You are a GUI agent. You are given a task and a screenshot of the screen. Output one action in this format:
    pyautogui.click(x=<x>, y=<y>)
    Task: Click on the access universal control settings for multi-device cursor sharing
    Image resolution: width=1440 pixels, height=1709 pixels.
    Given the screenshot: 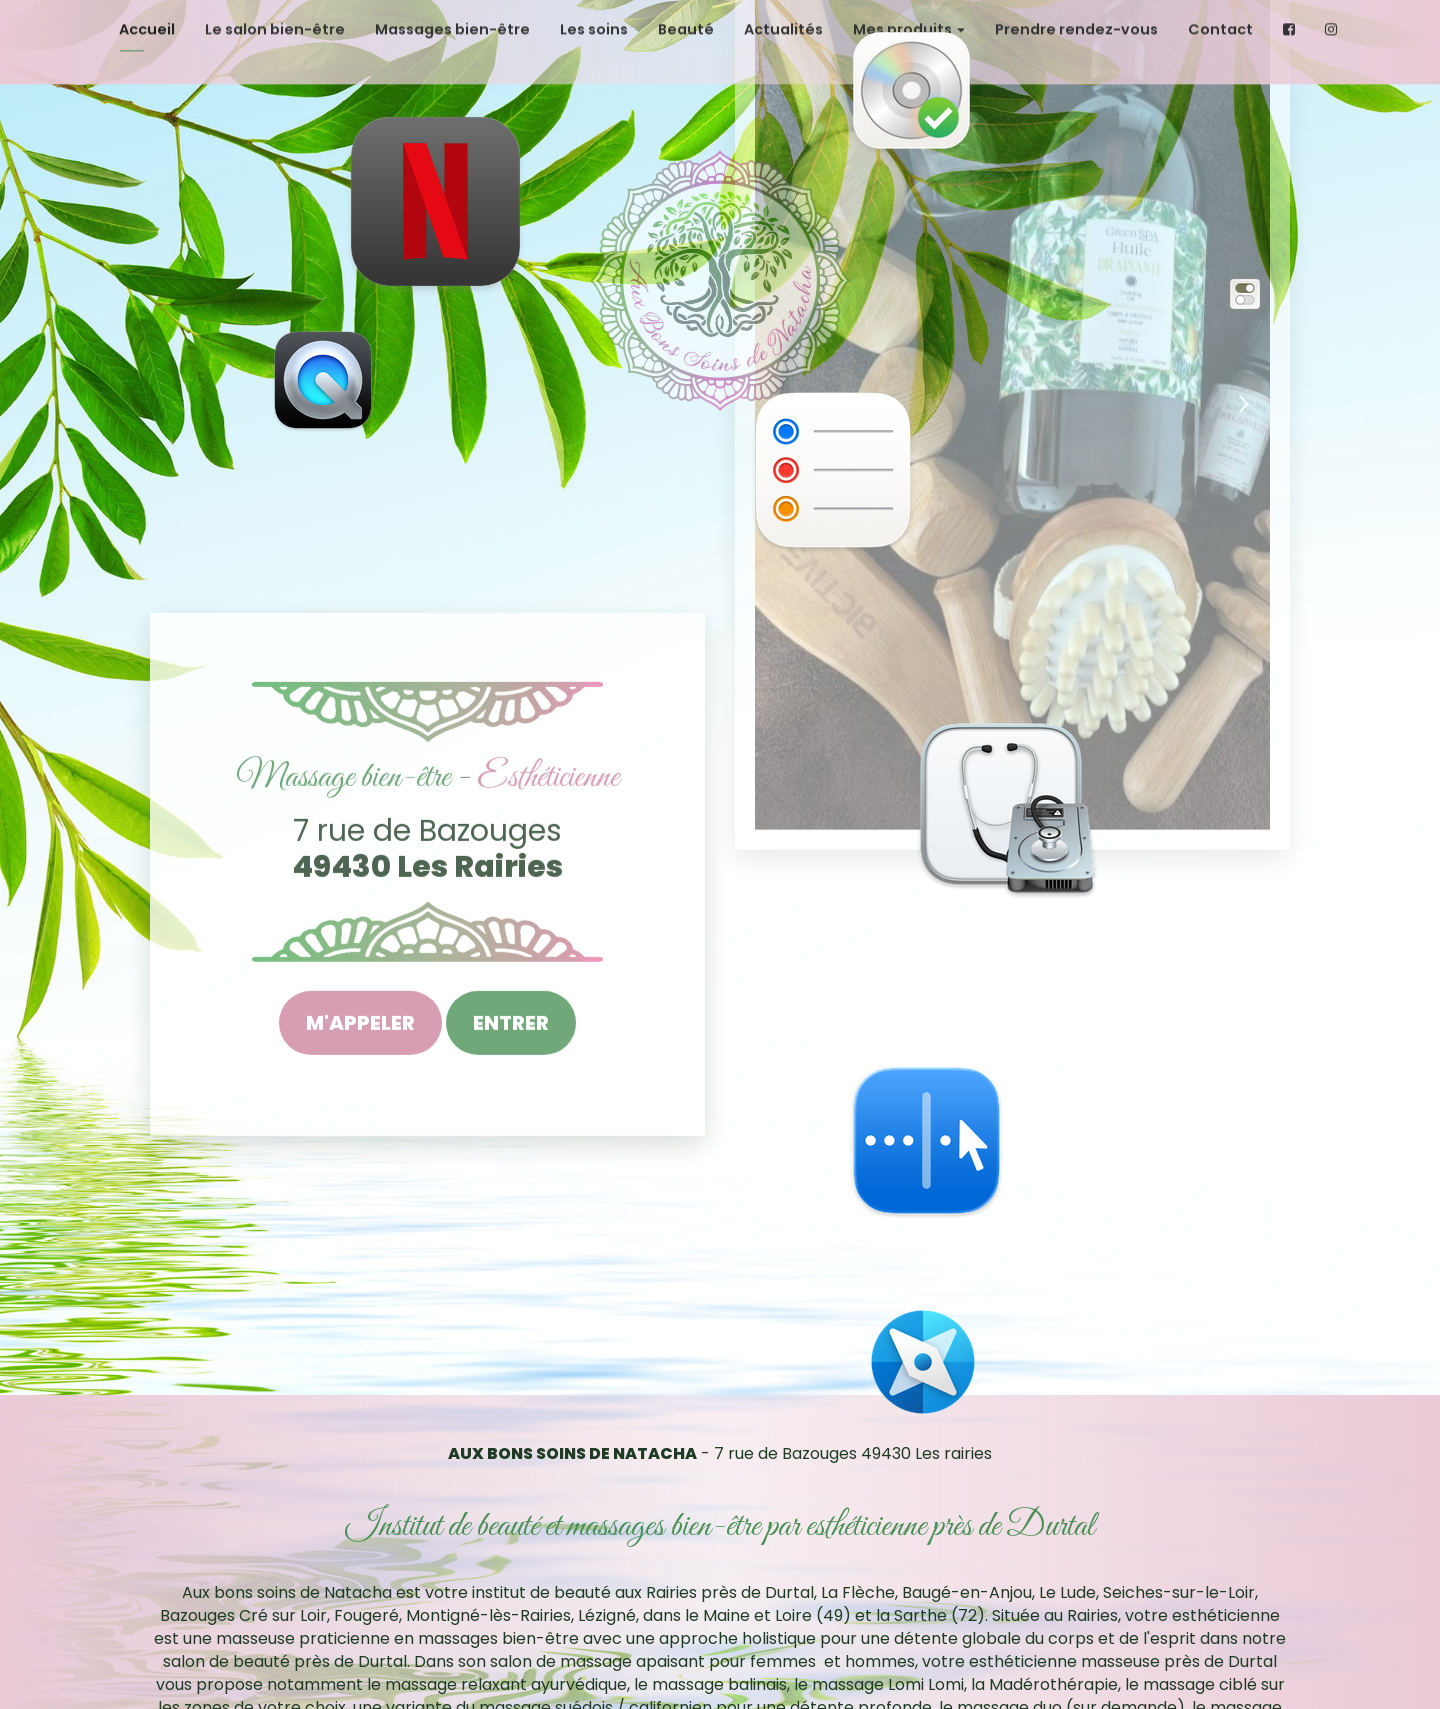 What is the action you would take?
    pyautogui.click(x=926, y=1140)
    